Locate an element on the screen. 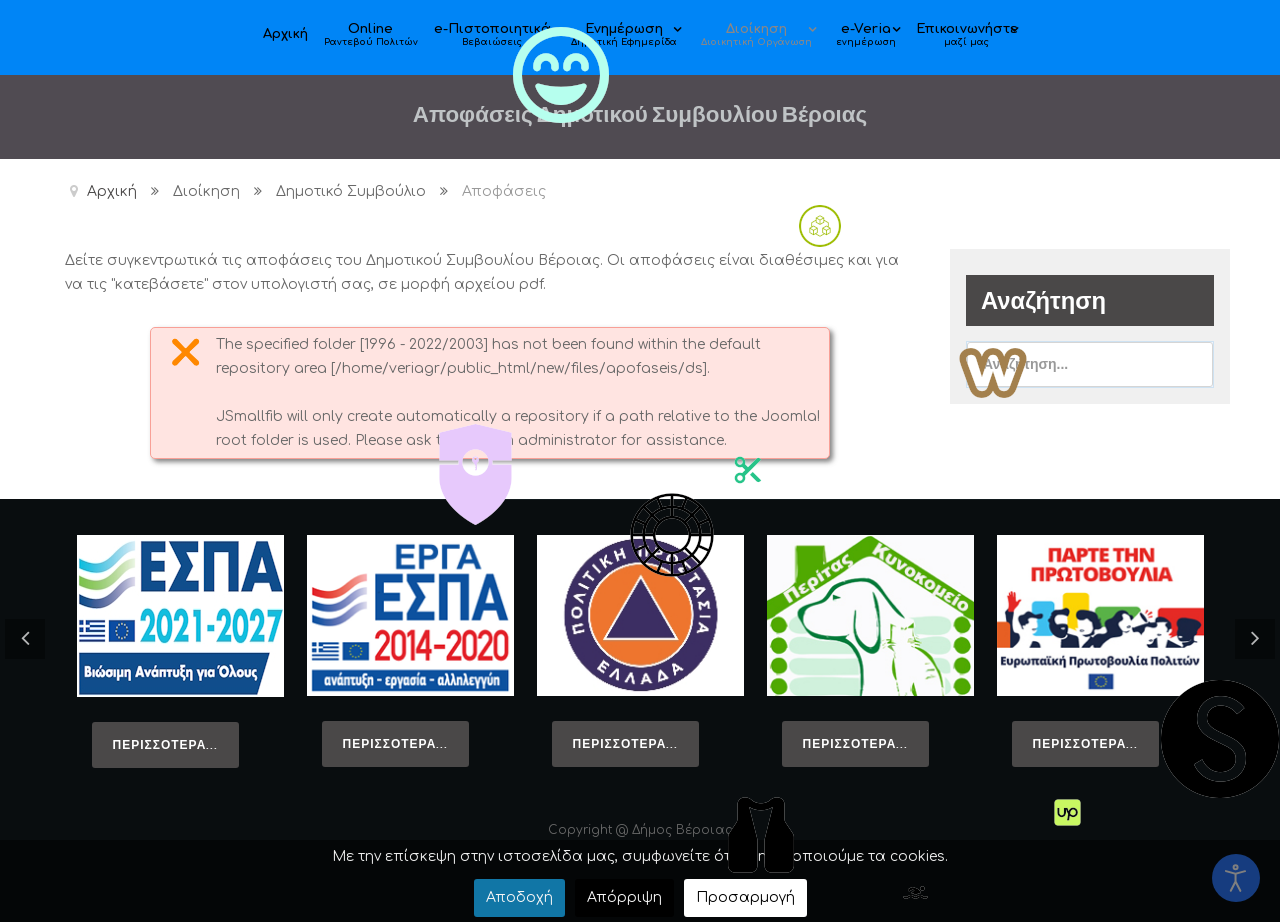 The height and width of the screenshot is (922, 1280). weebly website builder logo is located at coordinates (993, 373).